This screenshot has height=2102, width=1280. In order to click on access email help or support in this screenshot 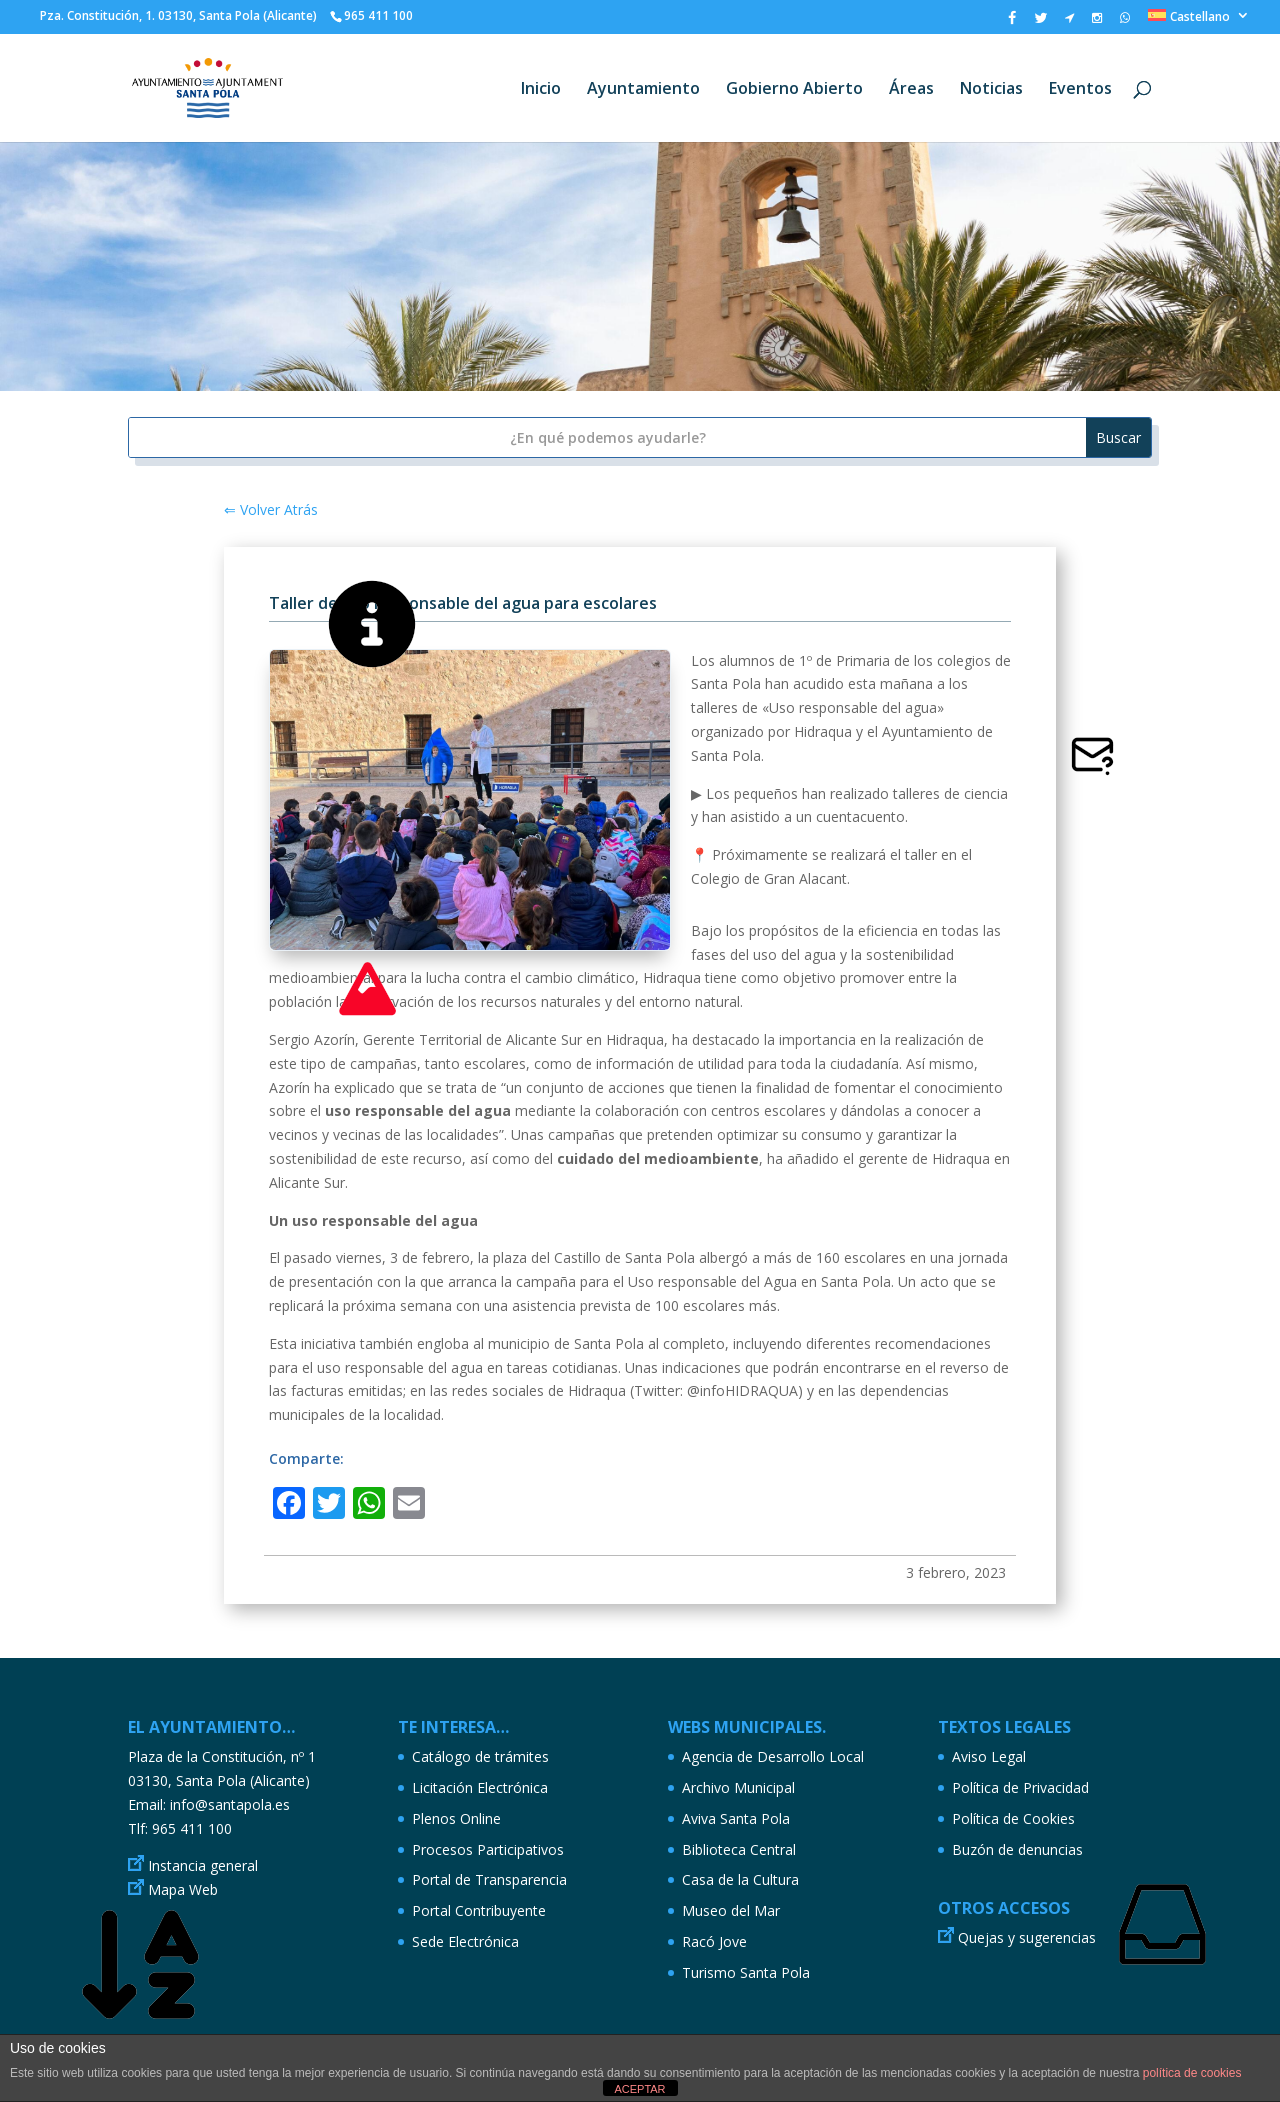, I will do `click(1092, 754)`.